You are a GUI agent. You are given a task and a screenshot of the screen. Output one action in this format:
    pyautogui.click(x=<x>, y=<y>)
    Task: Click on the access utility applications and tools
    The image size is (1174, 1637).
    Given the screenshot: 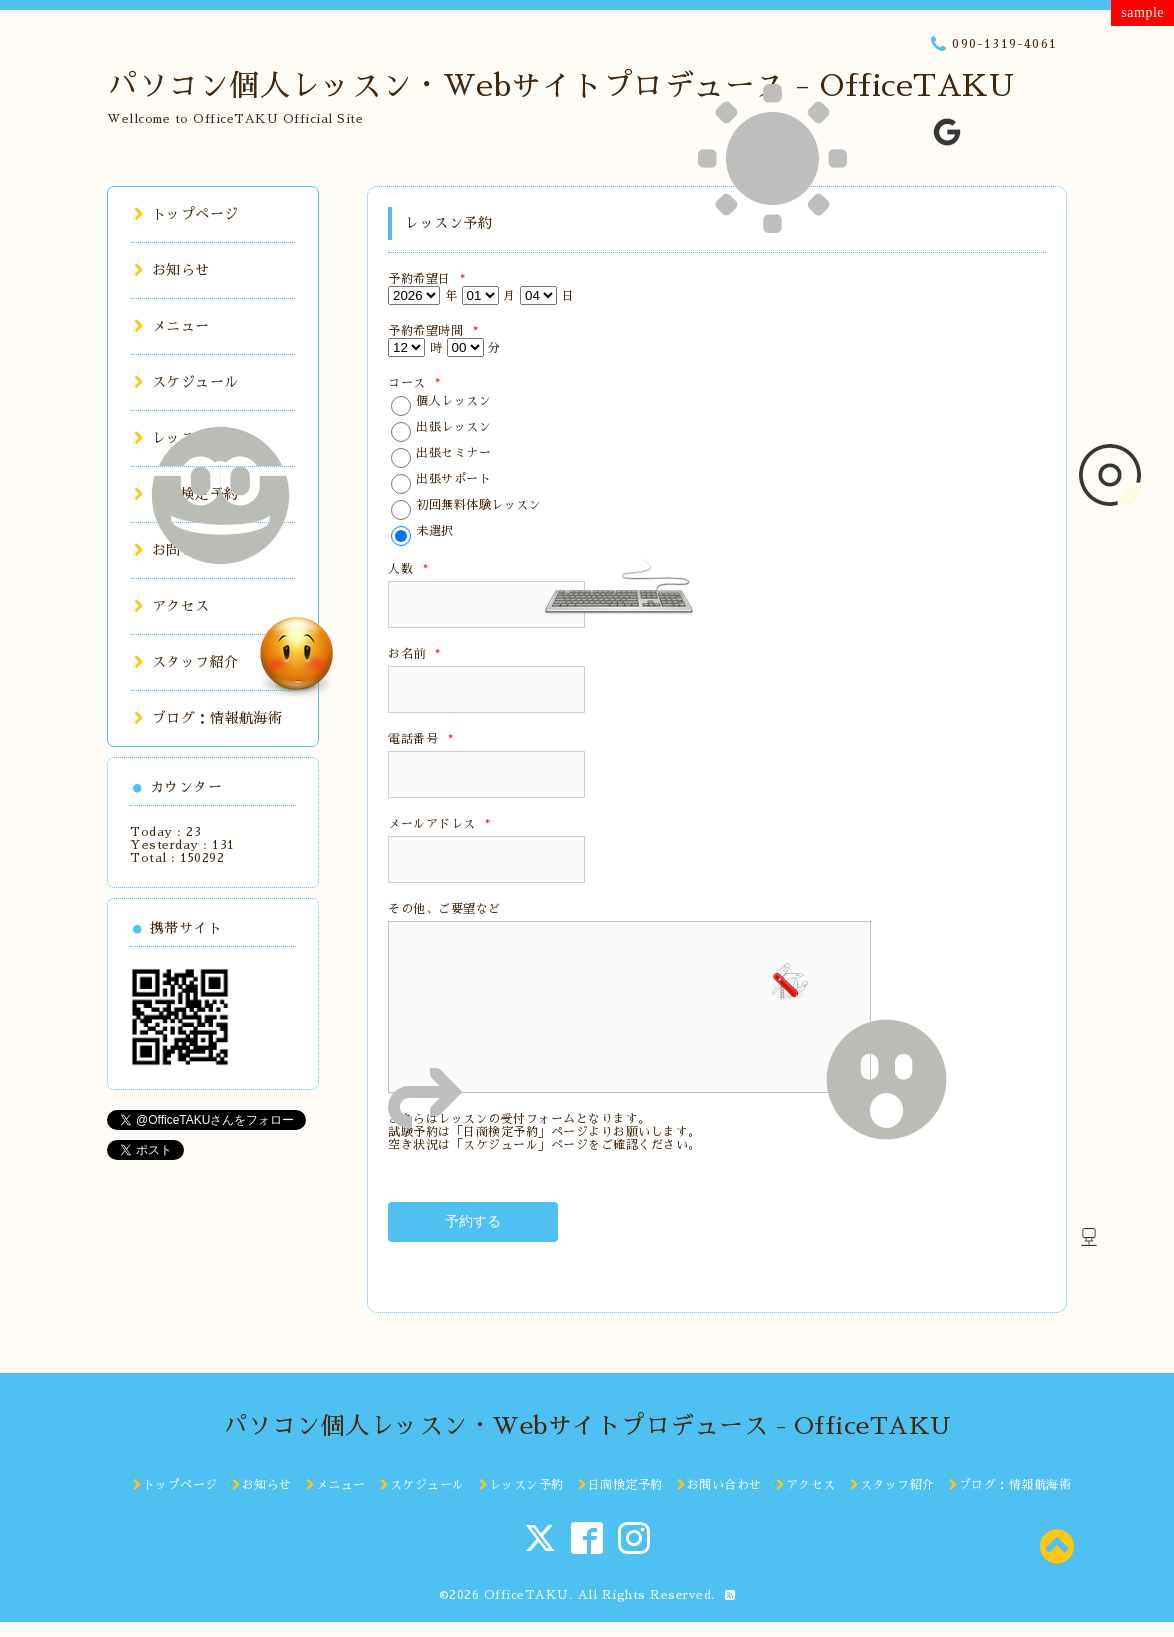 What is the action you would take?
    pyautogui.click(x=789, y=981)
    